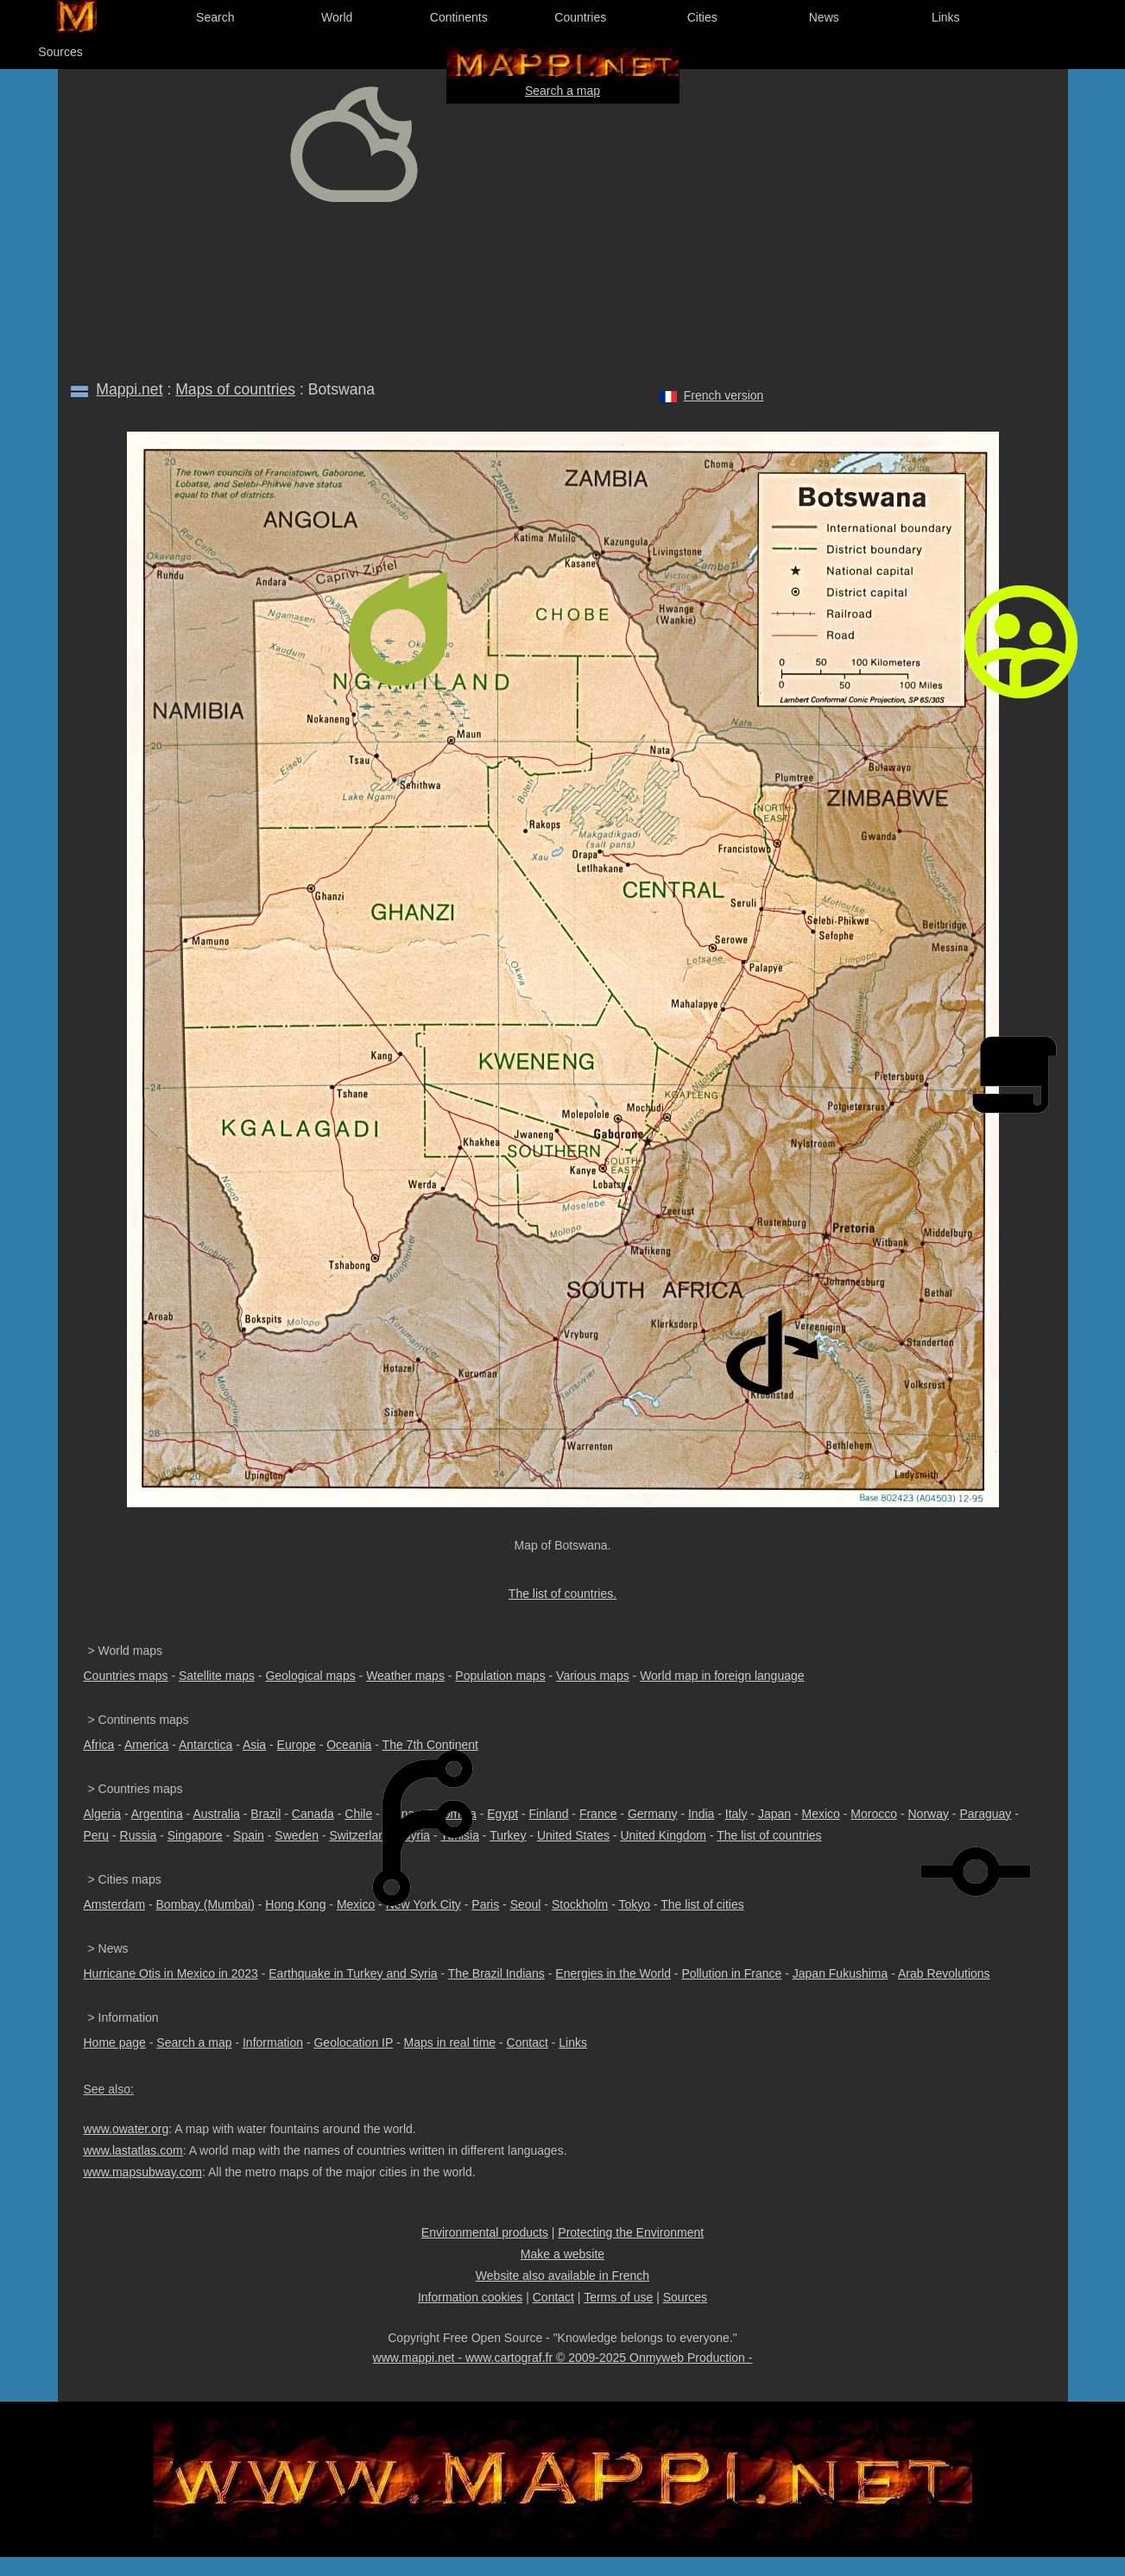  What do you see at coordinates (772, 1352) in the screenshot?
I see `sign in with OpenID authentication` at bounding box center [772, 1352].